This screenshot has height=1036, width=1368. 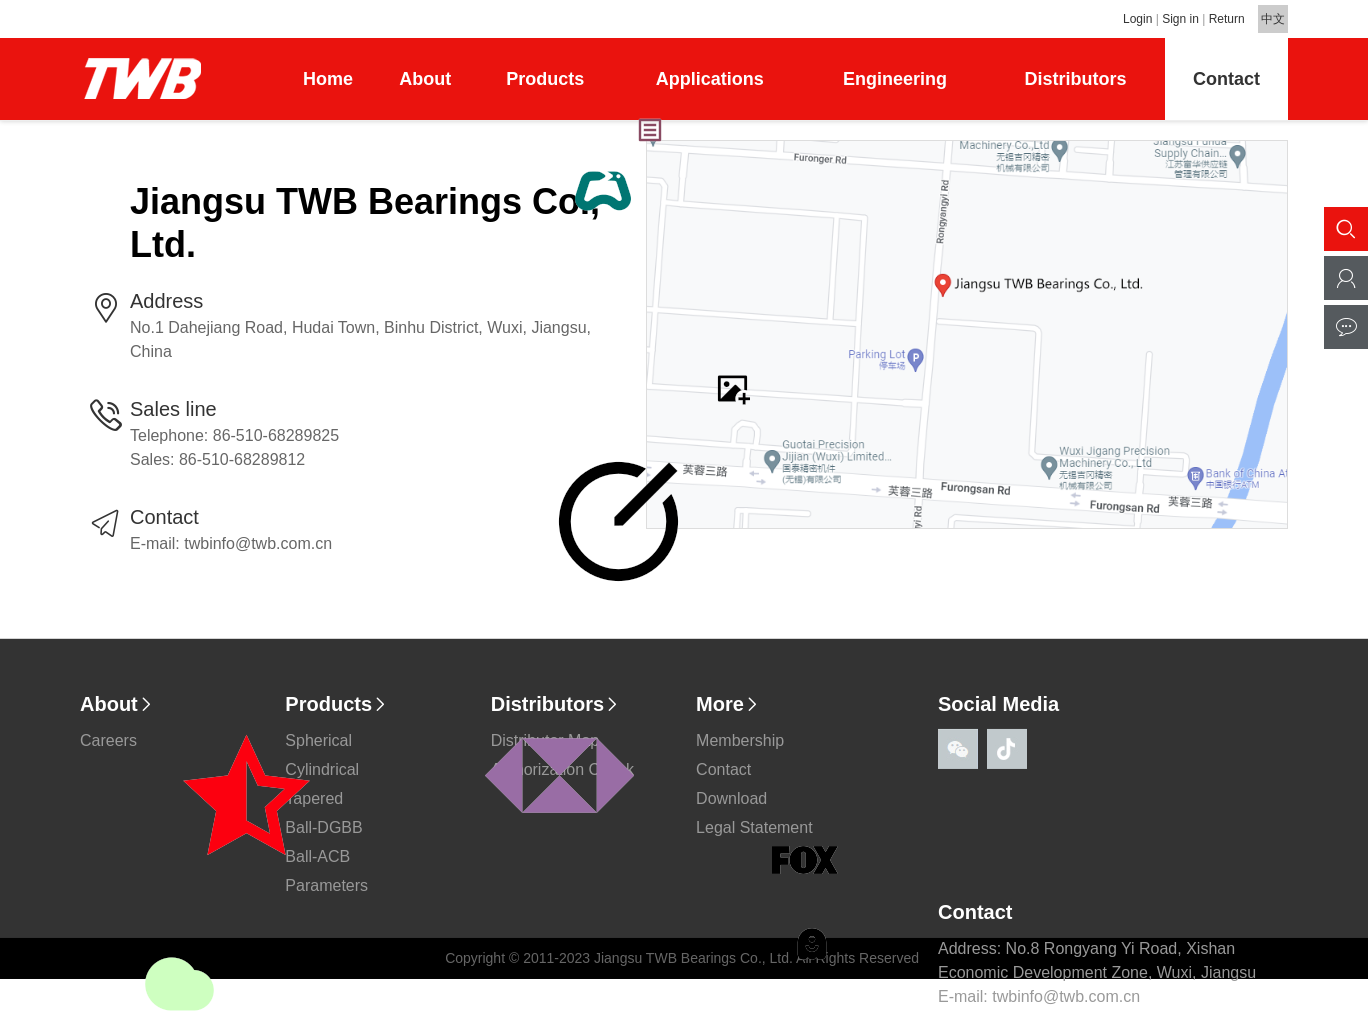 What do you see at coordinates (812, 944) in the screenshot?
I see `friendly ghost avatar or profile icon` at bounding box center [812, 944].